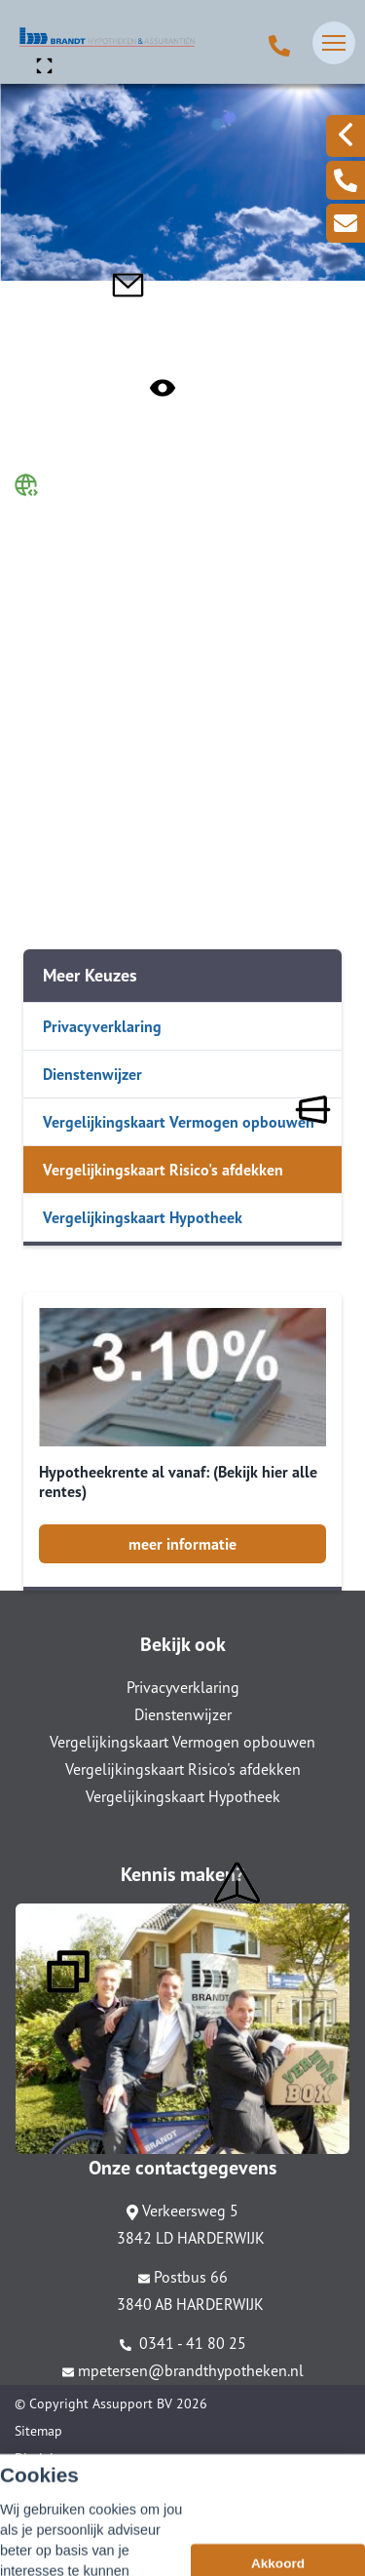 This screenshot has height=2576, width=365. Describe the element at coordinates (163, 388) in the screenshot. I see `view or preview content` at that location.